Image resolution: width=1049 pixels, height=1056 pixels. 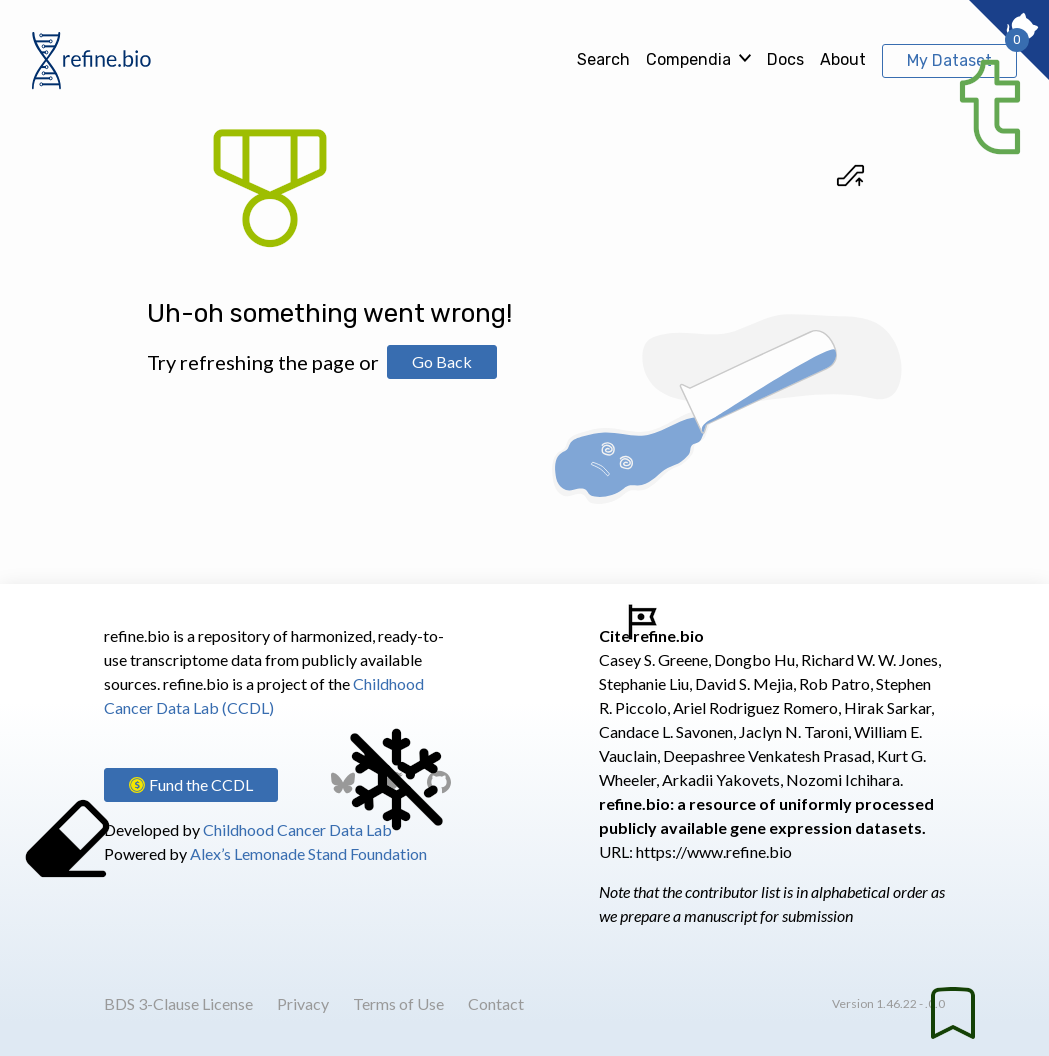 What do you see at coordinates (270, 181) in the screenshot?
I see `view achievements or awards` at bounding box center [270, 181].